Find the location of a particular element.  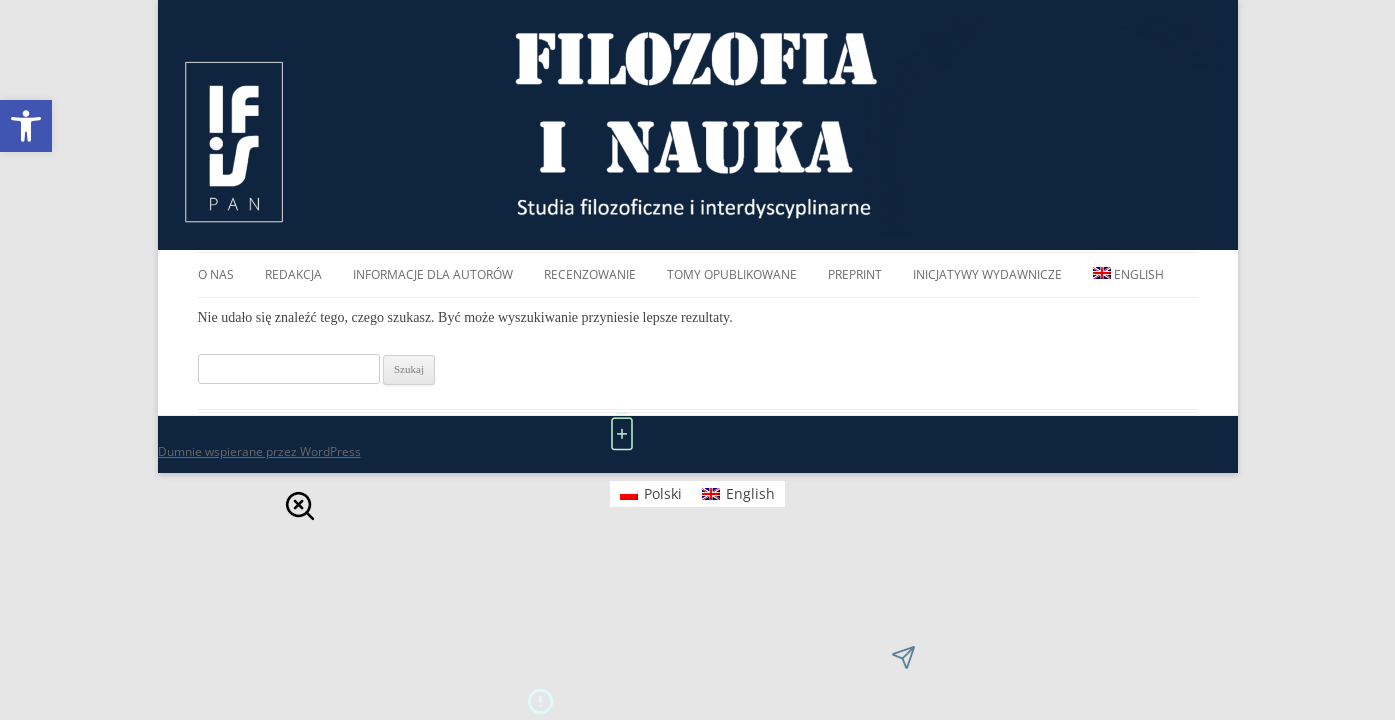

clear search query is located at coordinates (300, 506).